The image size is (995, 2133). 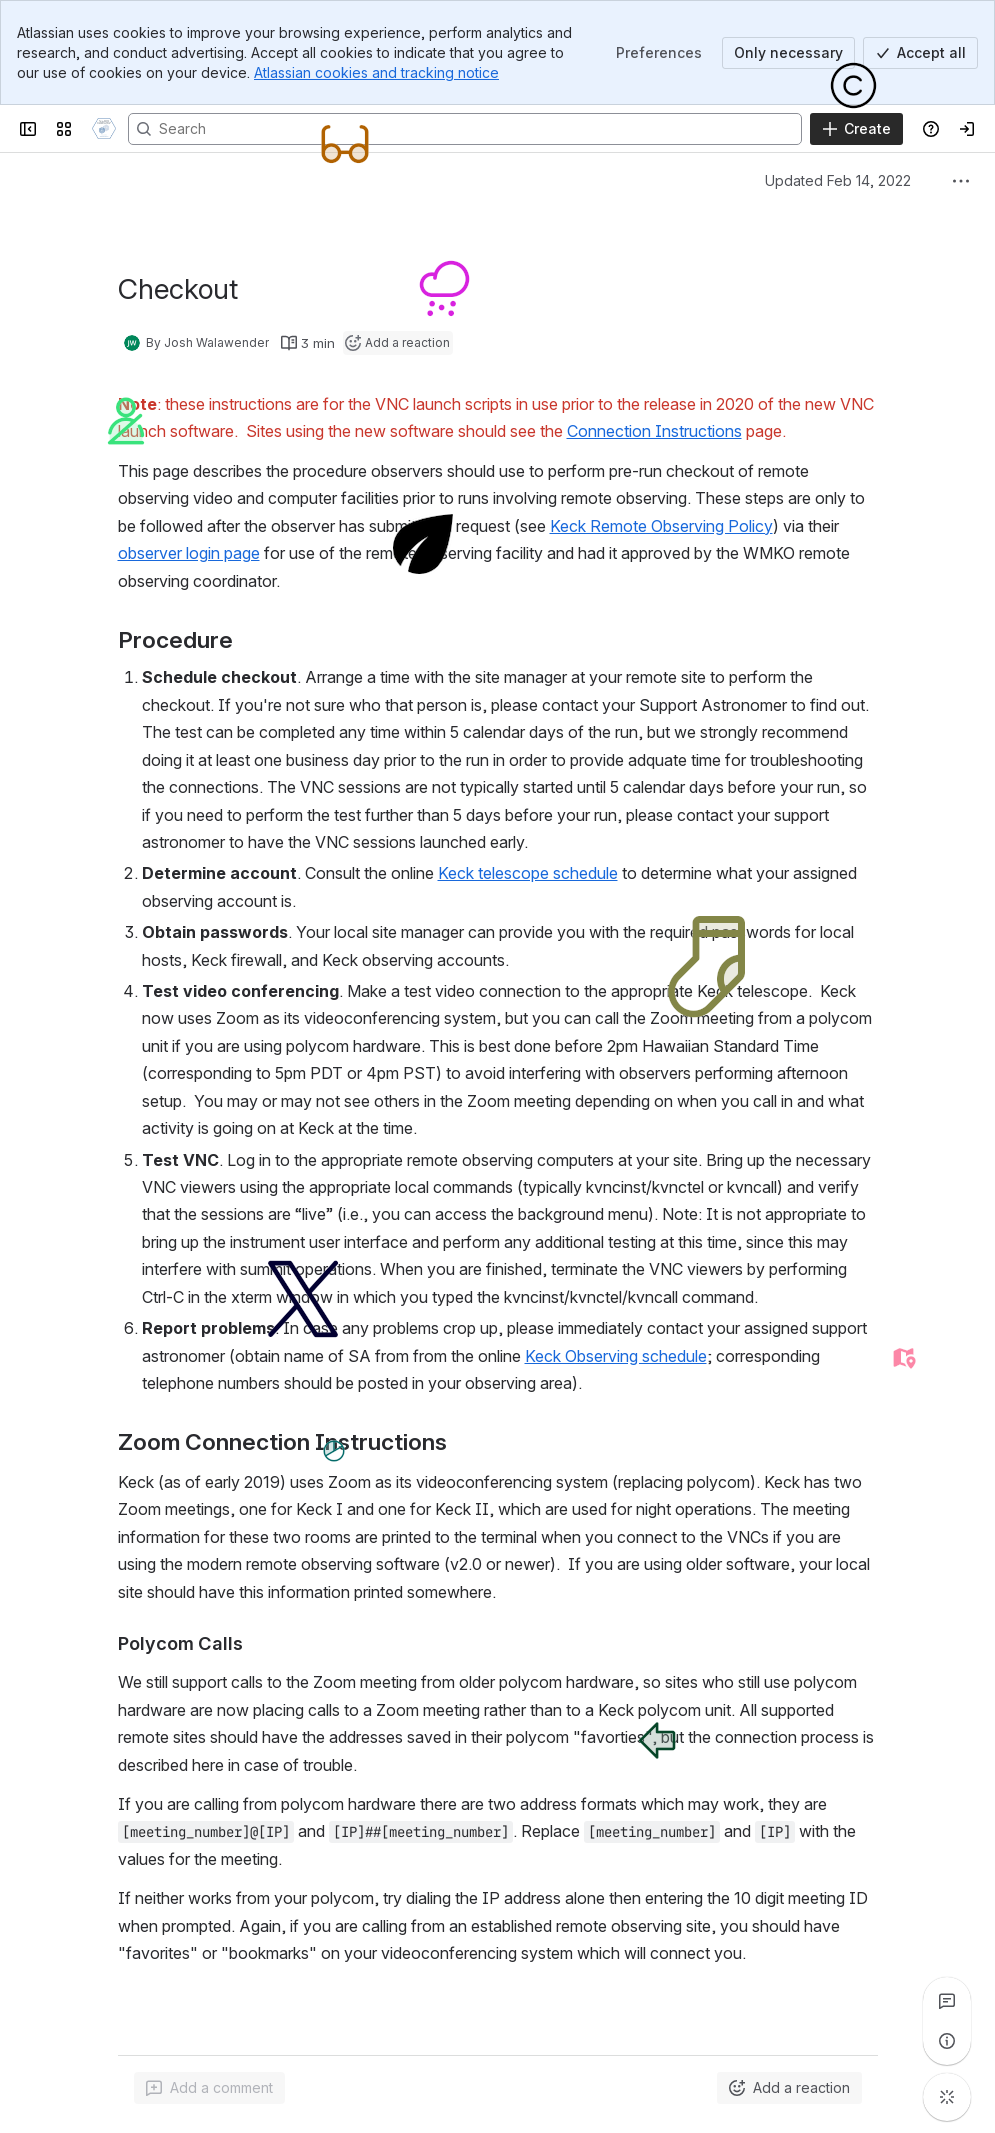 What do you see at coordinates (903, 1357) in the screenshot?
I see `view location on map` at bounding box center [903, 1357].